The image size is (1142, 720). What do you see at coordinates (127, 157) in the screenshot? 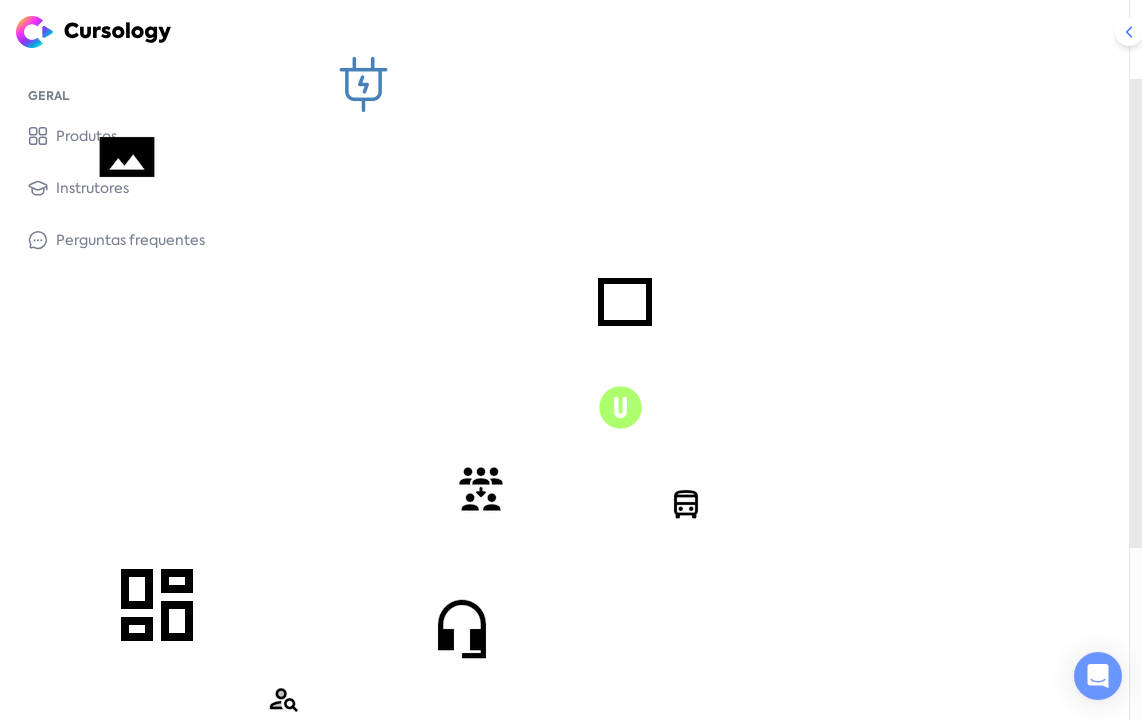
I see `view panorama or wide-angle photos` at bounding box center [127, 157].